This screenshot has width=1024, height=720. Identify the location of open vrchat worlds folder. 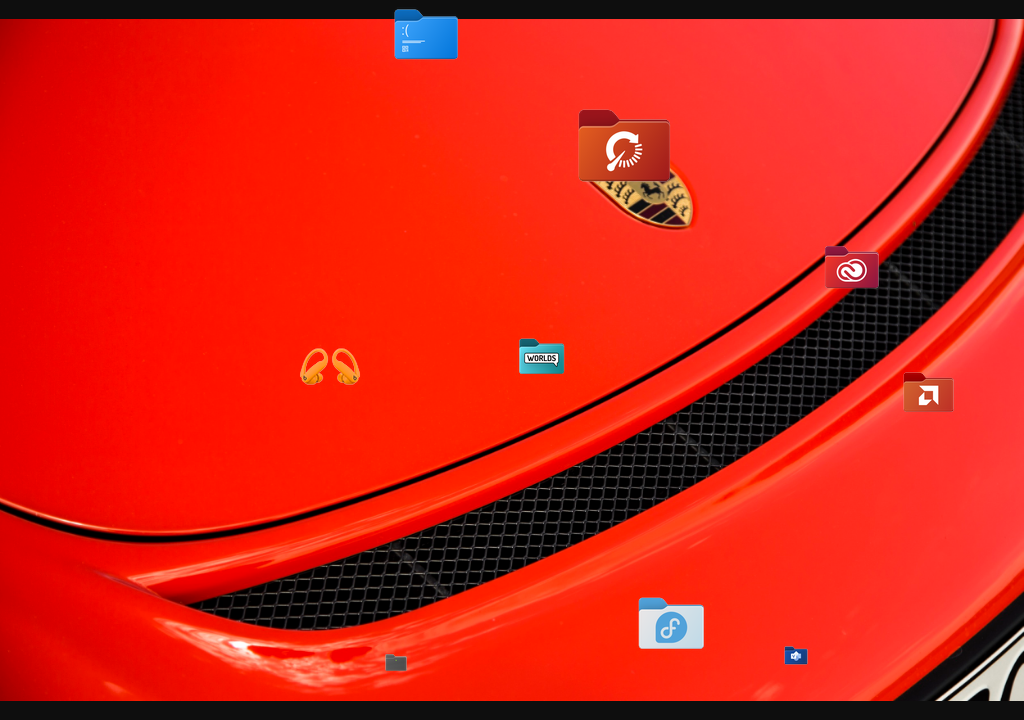
(541, 357).